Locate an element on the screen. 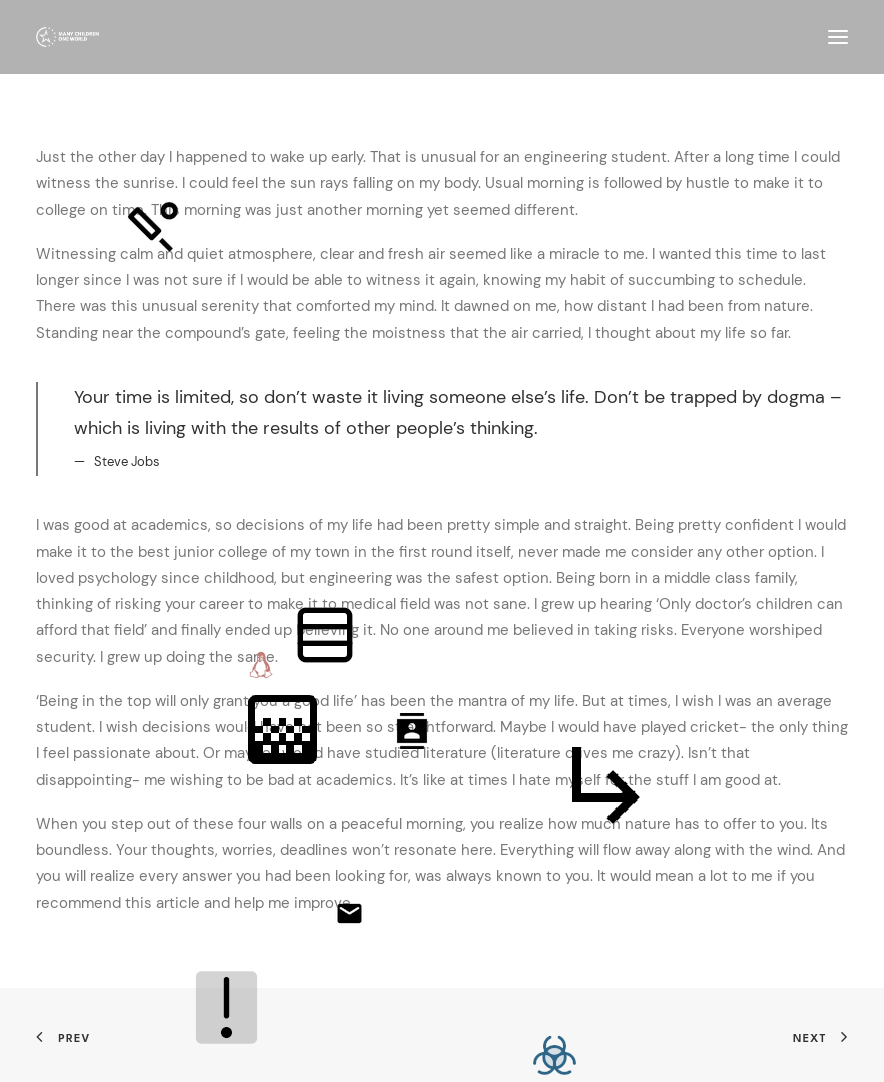 Image resolution: width=884 pixels, height=1082 pixels. indicates hazardous or dangerous content is located at coordinates (554, 1056).